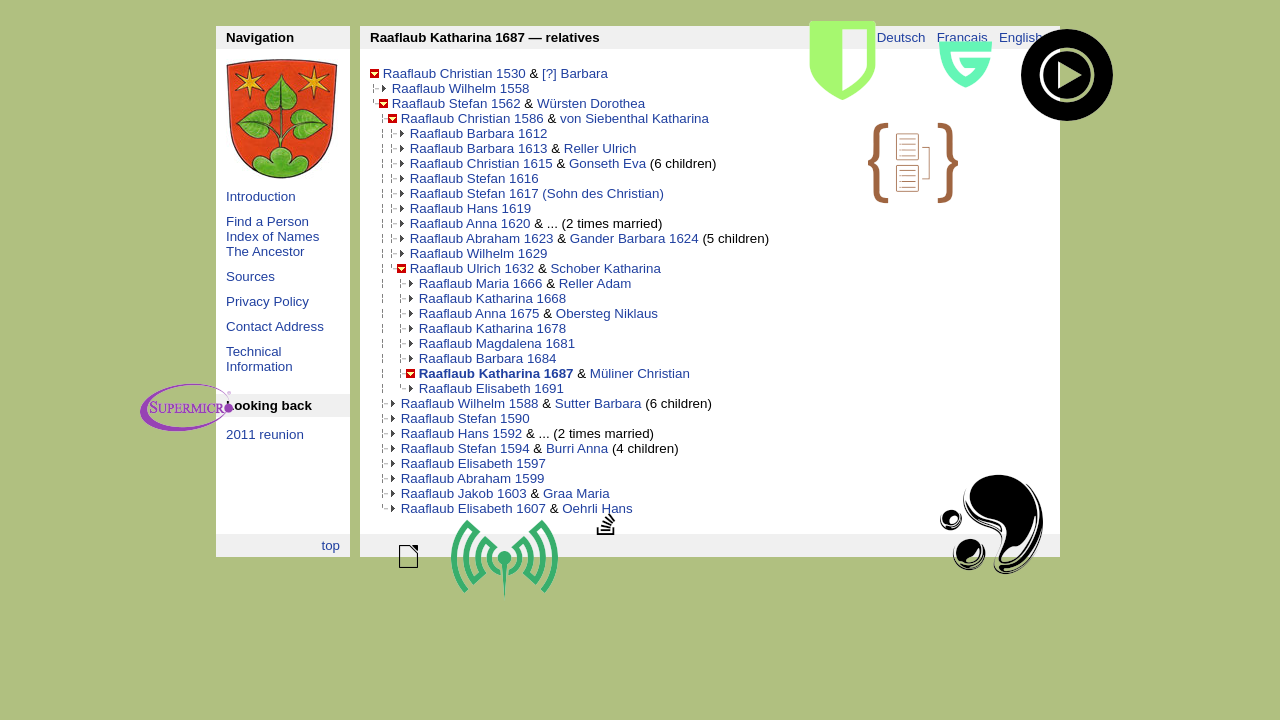  I want to click on TypeORM logo - an object-relational mapping framework for TypeScript/JavaScript, so click(913, 163).